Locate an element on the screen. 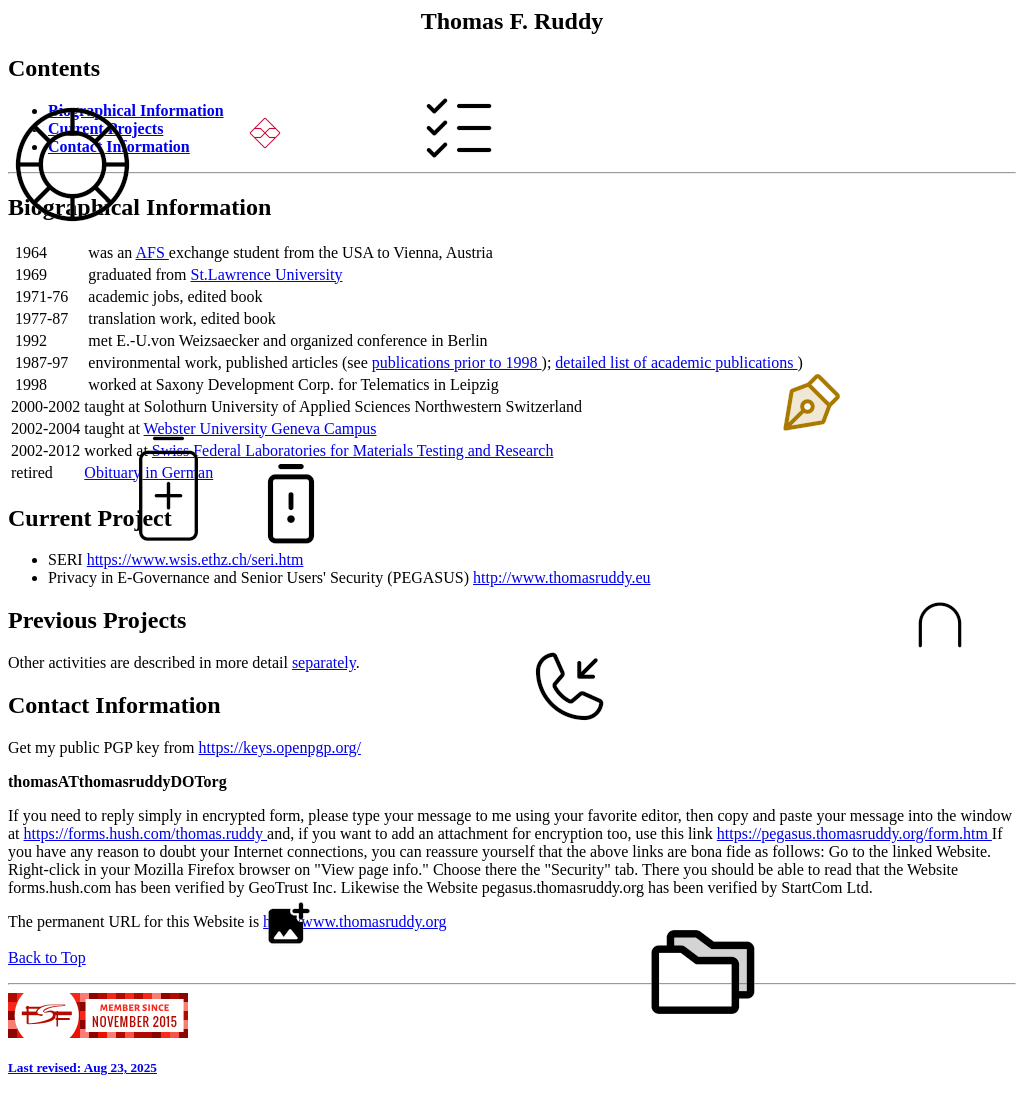  add a new photo to your collection is located at coordinates (288, 924).